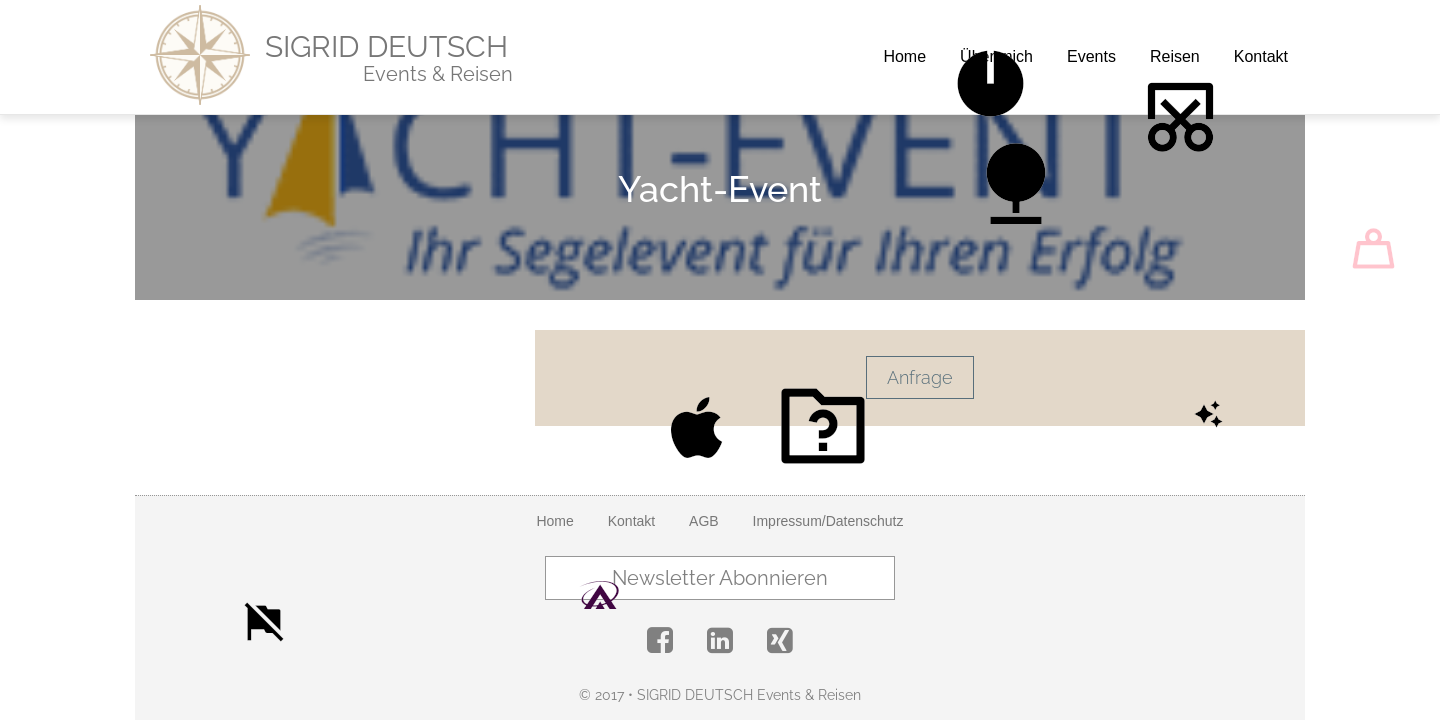  I want to click on asymmetrik company logo, so click(599, 595).